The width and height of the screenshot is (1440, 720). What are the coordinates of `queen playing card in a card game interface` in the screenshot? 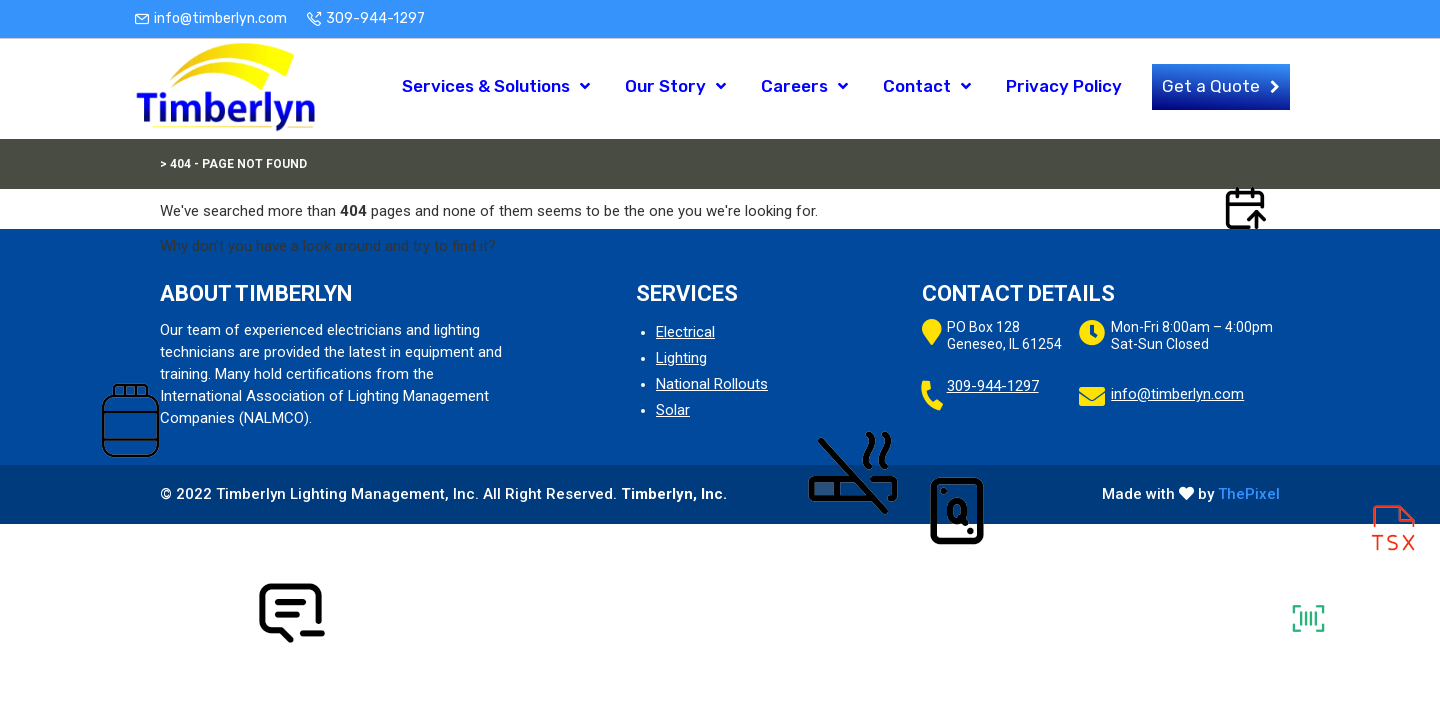 It's located at (957, 511).